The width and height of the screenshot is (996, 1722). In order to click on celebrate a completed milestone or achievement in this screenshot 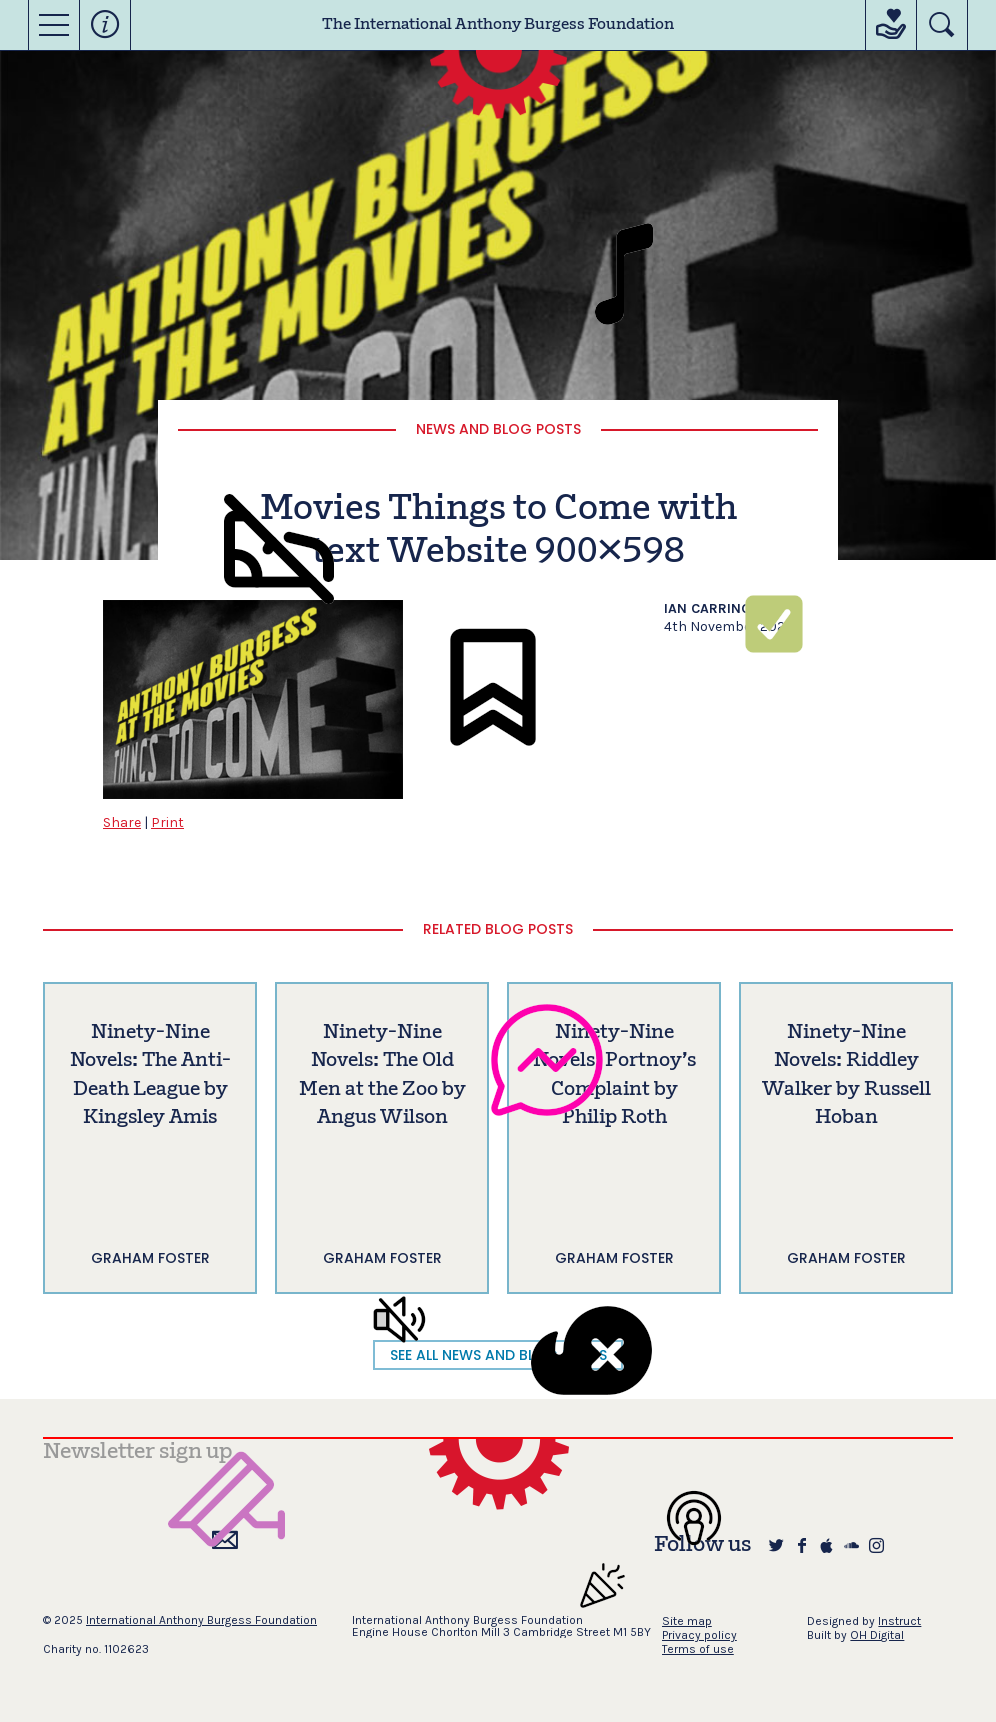, I will do `click(600, 1588)`.